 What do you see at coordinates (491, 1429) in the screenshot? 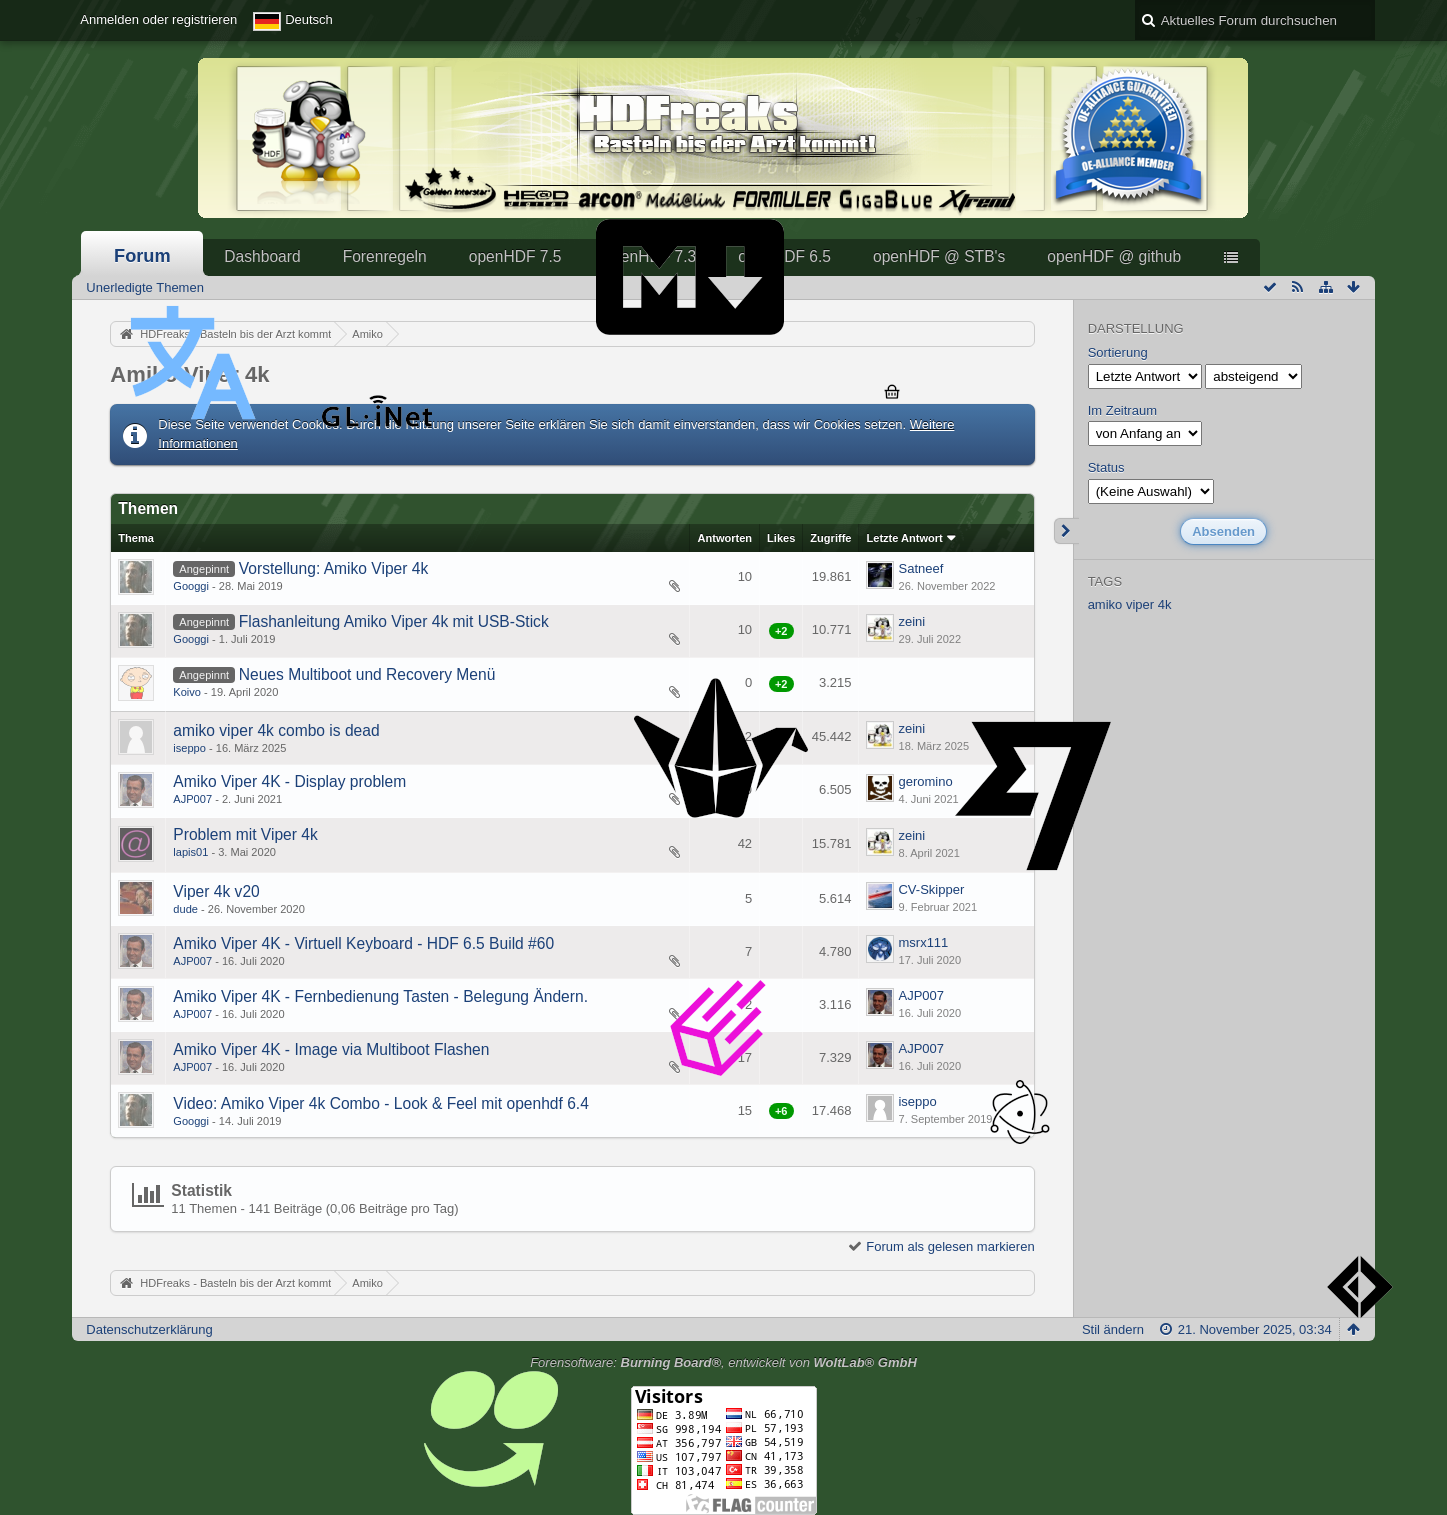
I see `open the iFood delivery app` at bounding box center [491, 1429].